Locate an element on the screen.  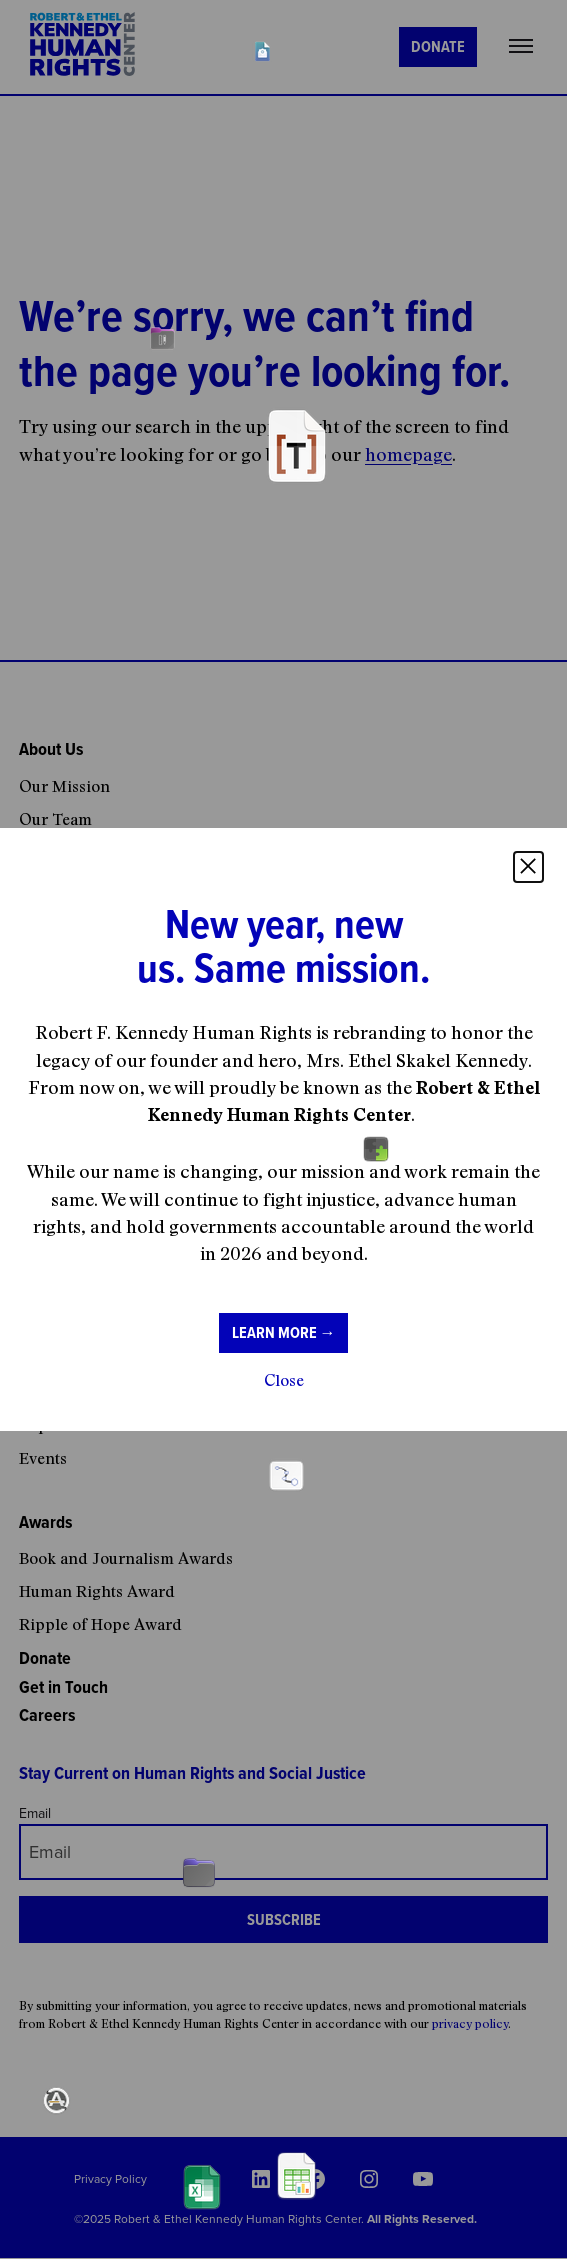
open an excel spreadsheet file is located at coordinates (202, 2187).